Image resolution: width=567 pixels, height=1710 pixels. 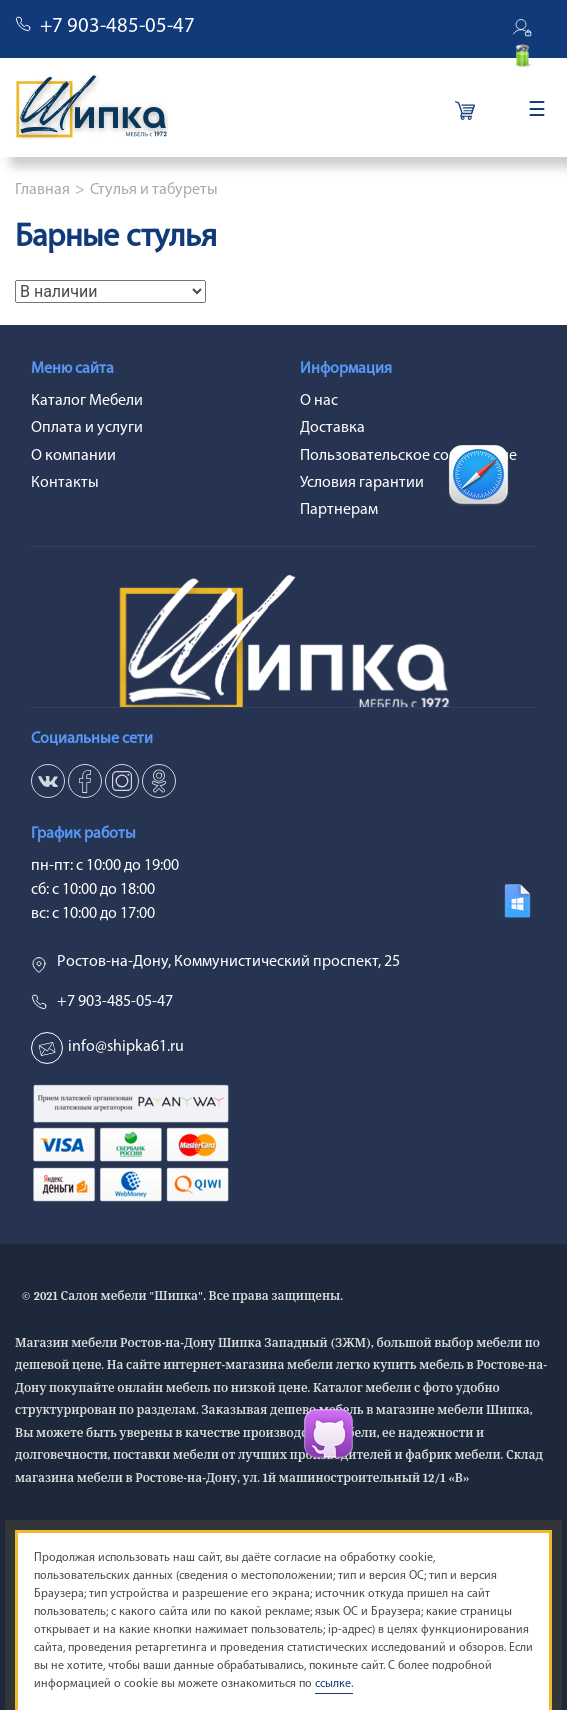 I want to click on open GitHub Desktop app, so click(x=328, y=1433).